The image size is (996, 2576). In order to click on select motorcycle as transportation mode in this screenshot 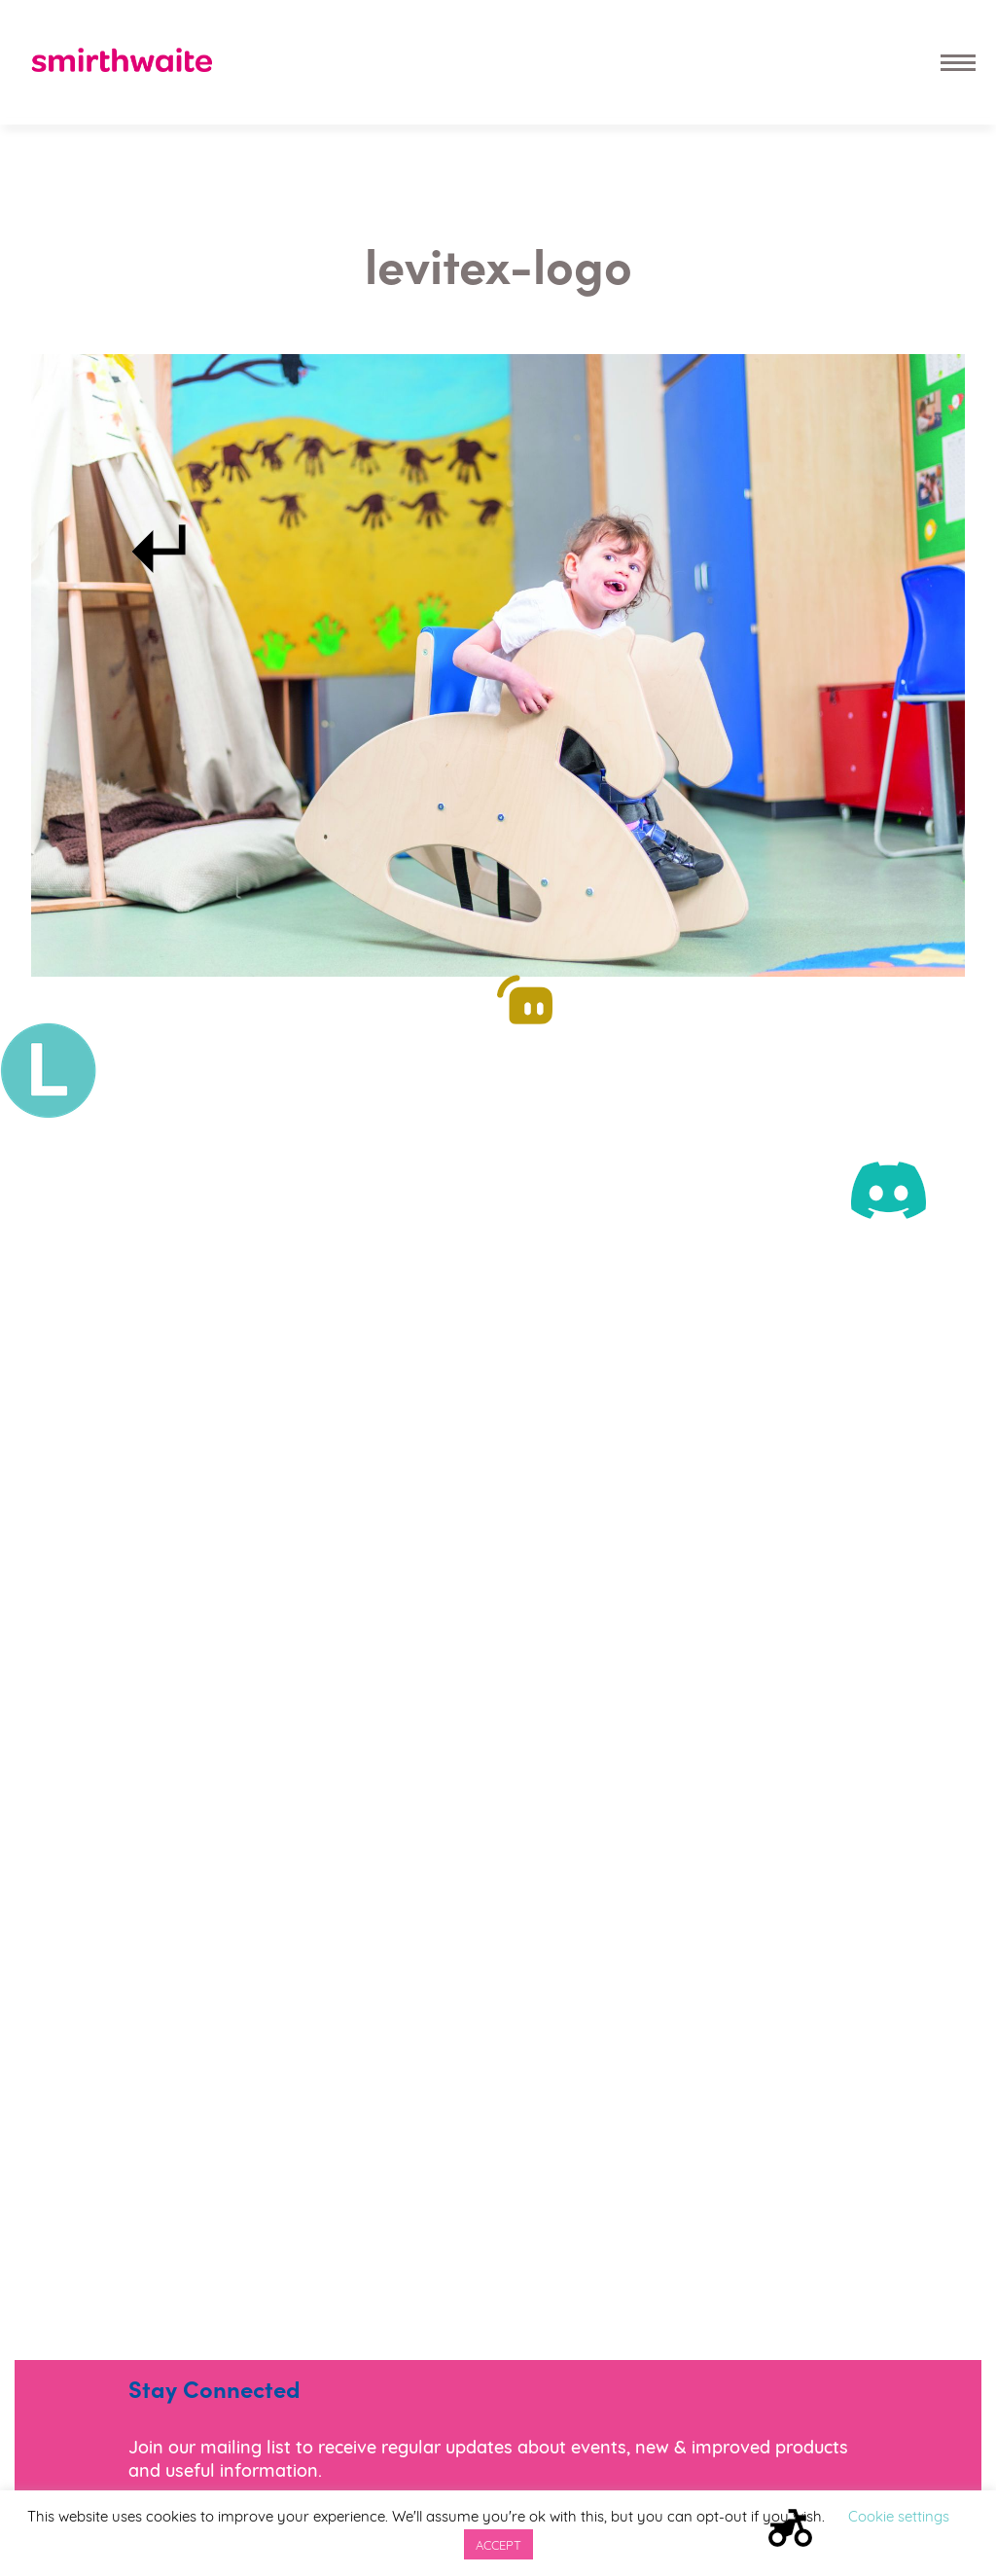, I will do `click(790, 2526)`.